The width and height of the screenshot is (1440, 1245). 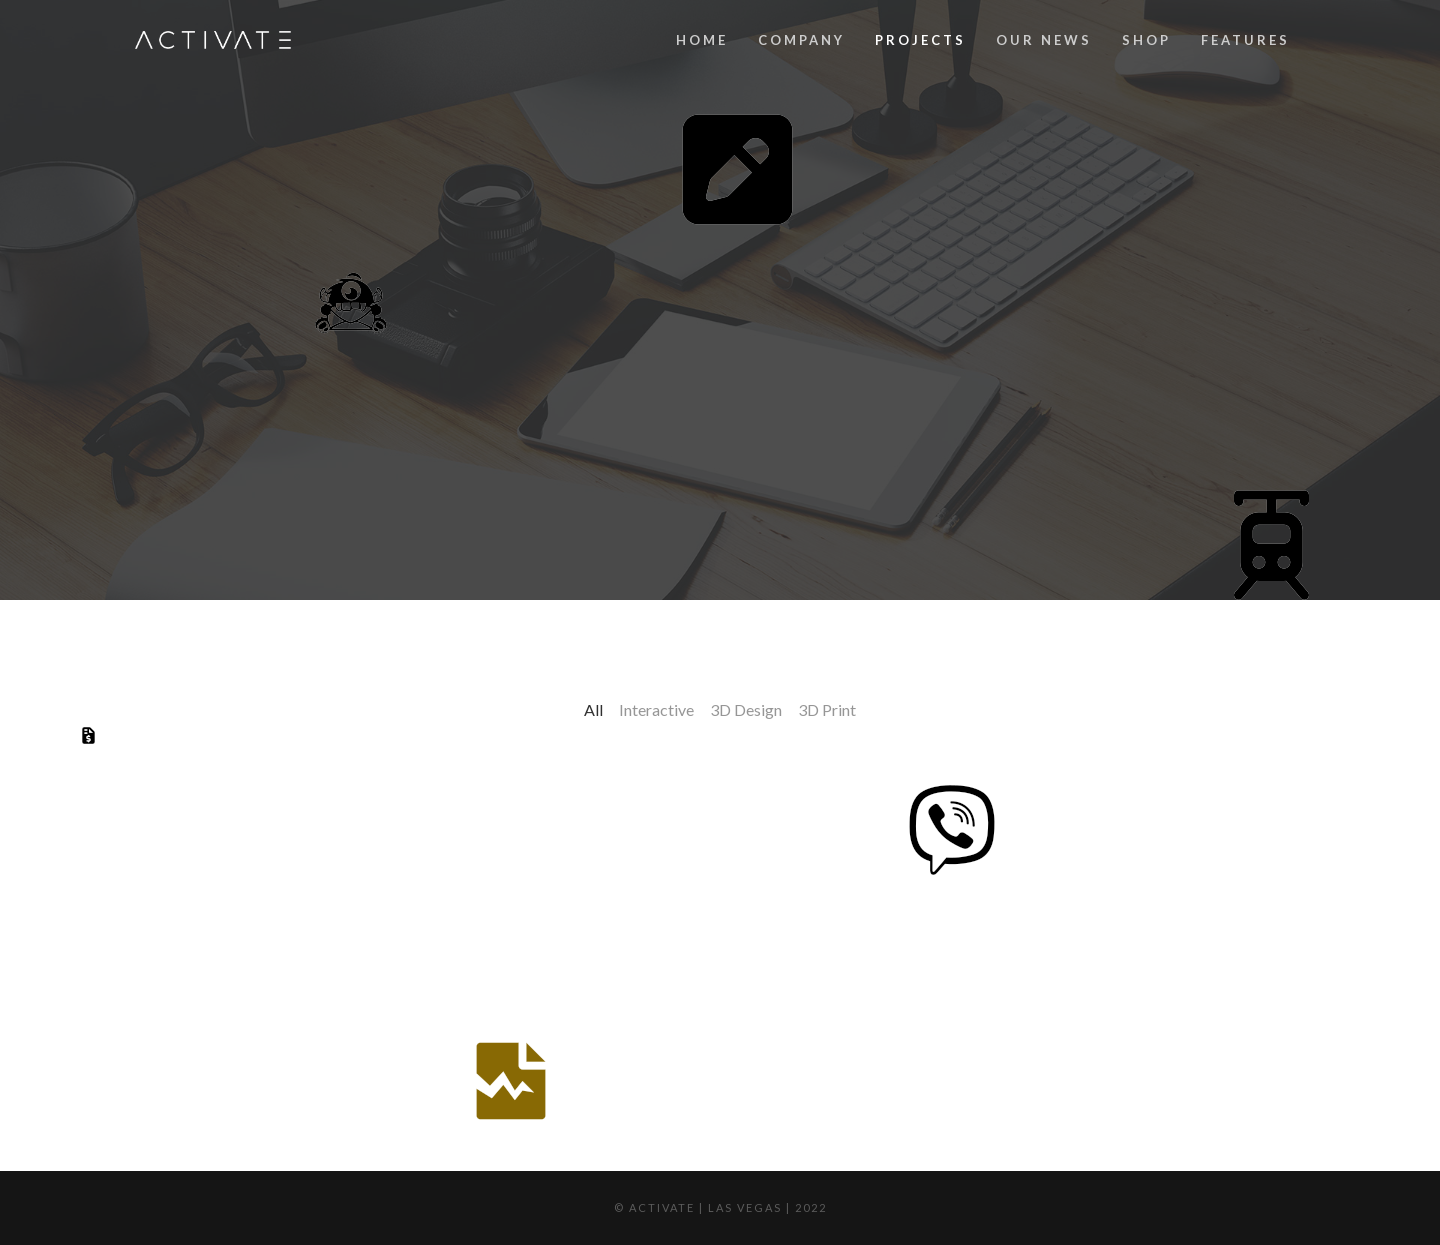 What do you see at coordinates (1271, 543) in the screenshot?
I see `access public transit or tram routes` at bounding box center [1271, 543].